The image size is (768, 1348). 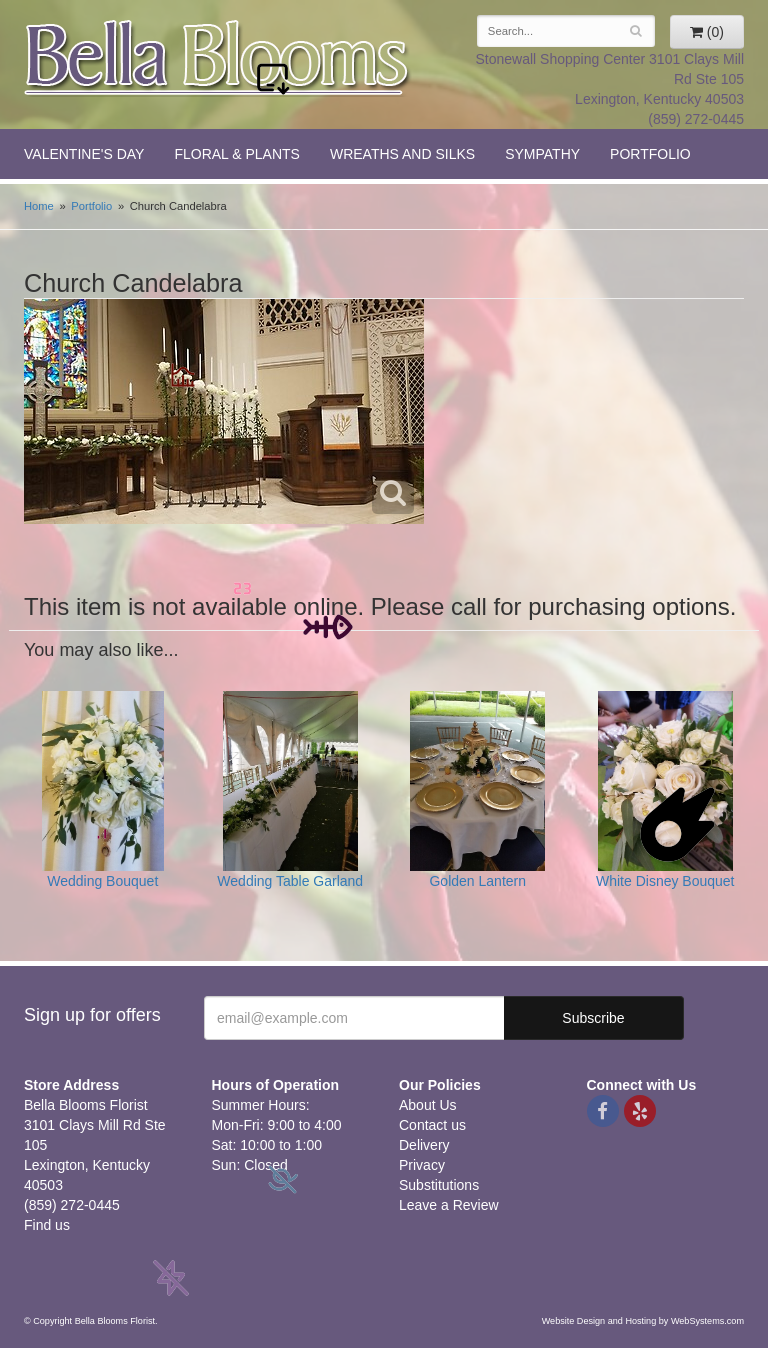 I want to click on indicates weak cellular network signal, so click(x=113, y=826).